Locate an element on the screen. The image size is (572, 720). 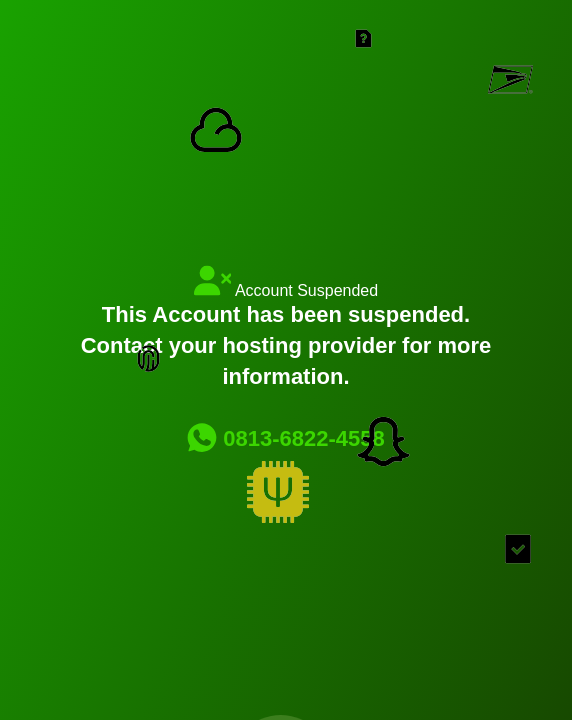
enable fingerprint authentication is located at coordinates (148, 358).